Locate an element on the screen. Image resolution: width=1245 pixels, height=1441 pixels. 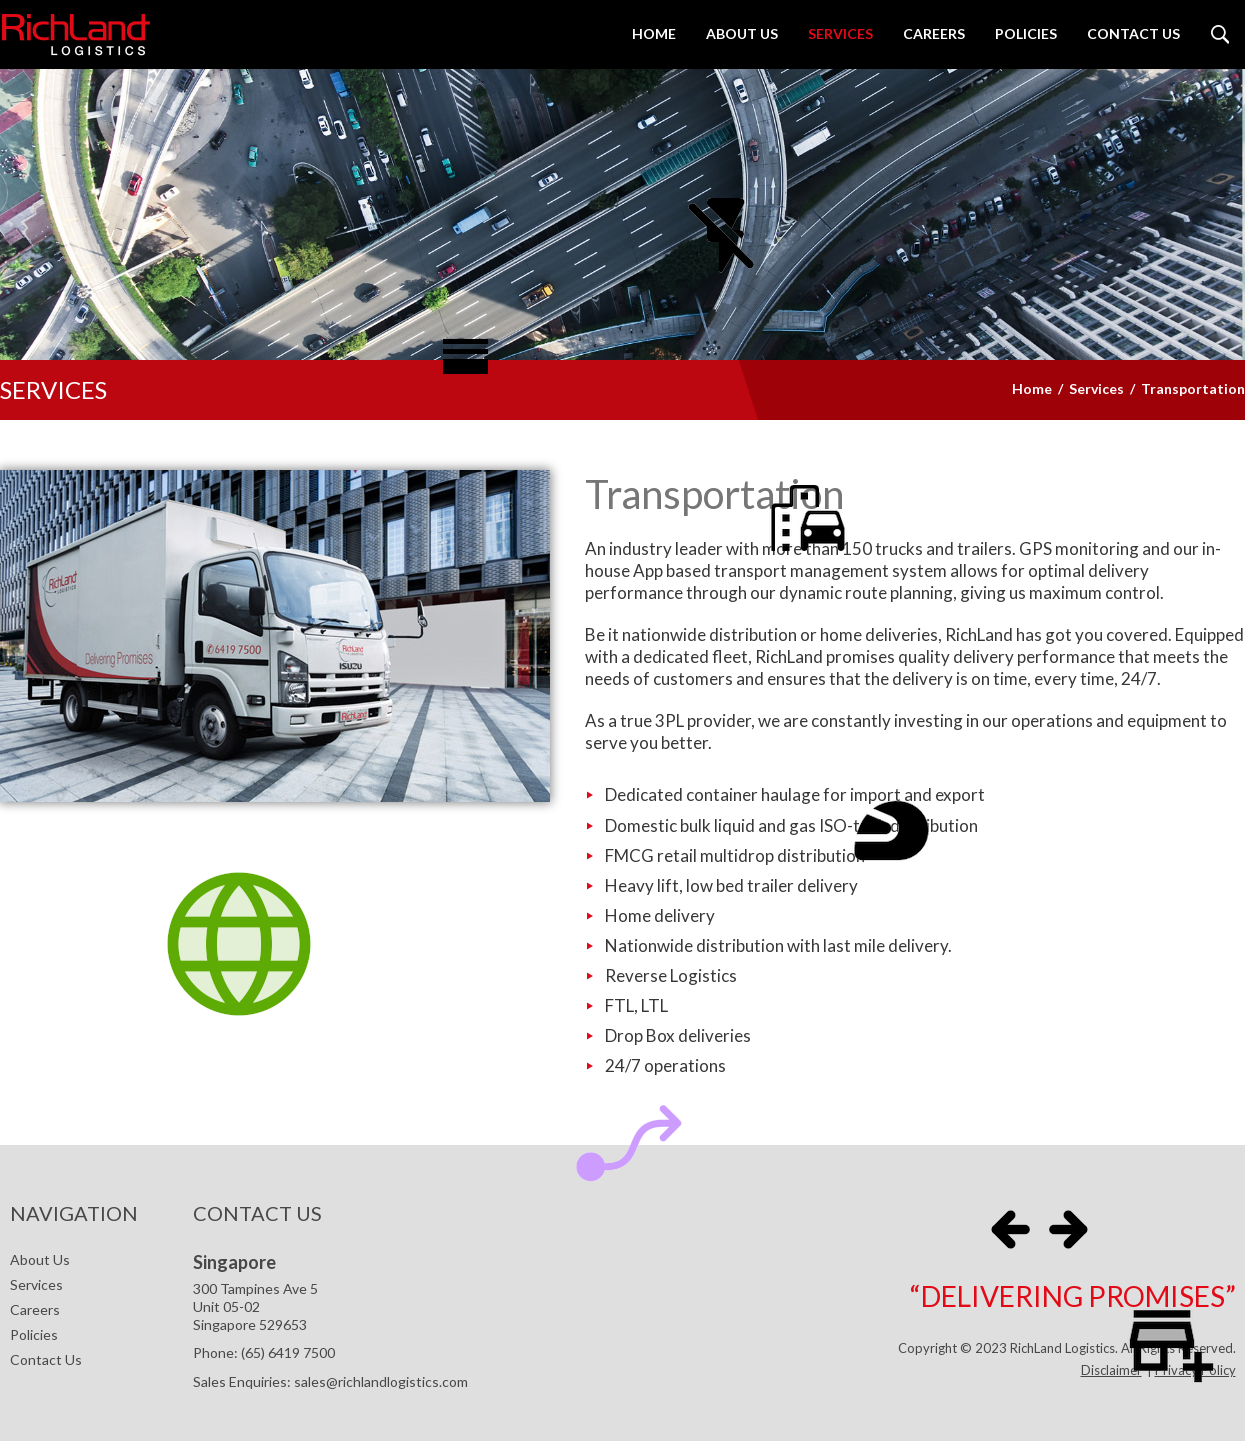
access website or browse the internet is located at coordinates (239, 944).